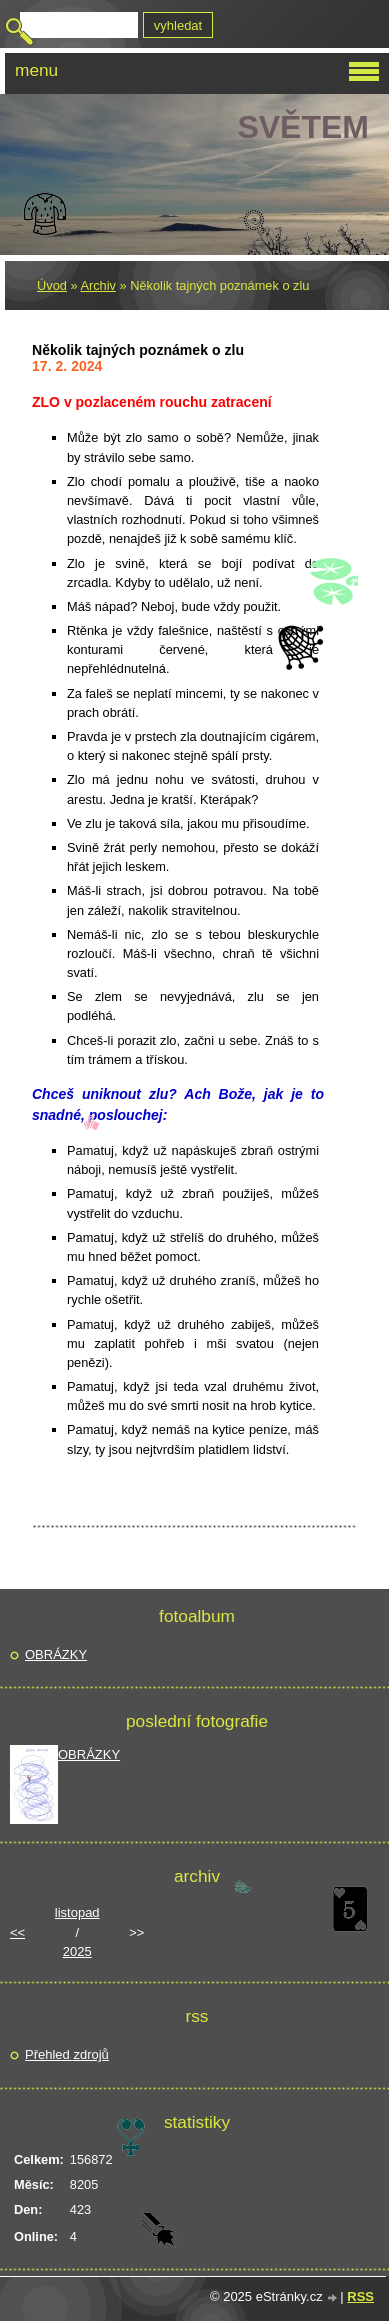 This screenshot has width=389, height=2321. Describe the element at coordinates (159, 2230) in the screenshot. I see `indicates weapon fired or shooting action` at that location.